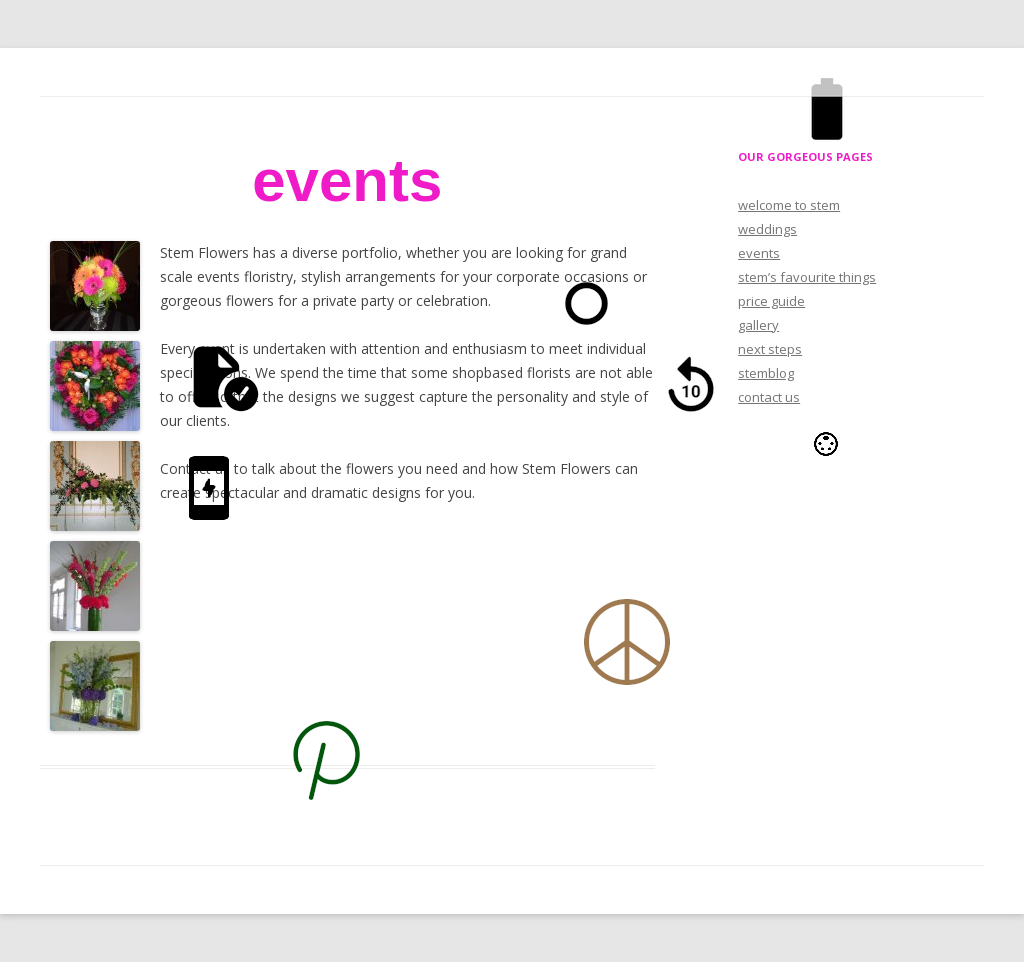 This screenshot has width=1024, height=962. I want to click on configure s-video input settings, so click(826, 444).